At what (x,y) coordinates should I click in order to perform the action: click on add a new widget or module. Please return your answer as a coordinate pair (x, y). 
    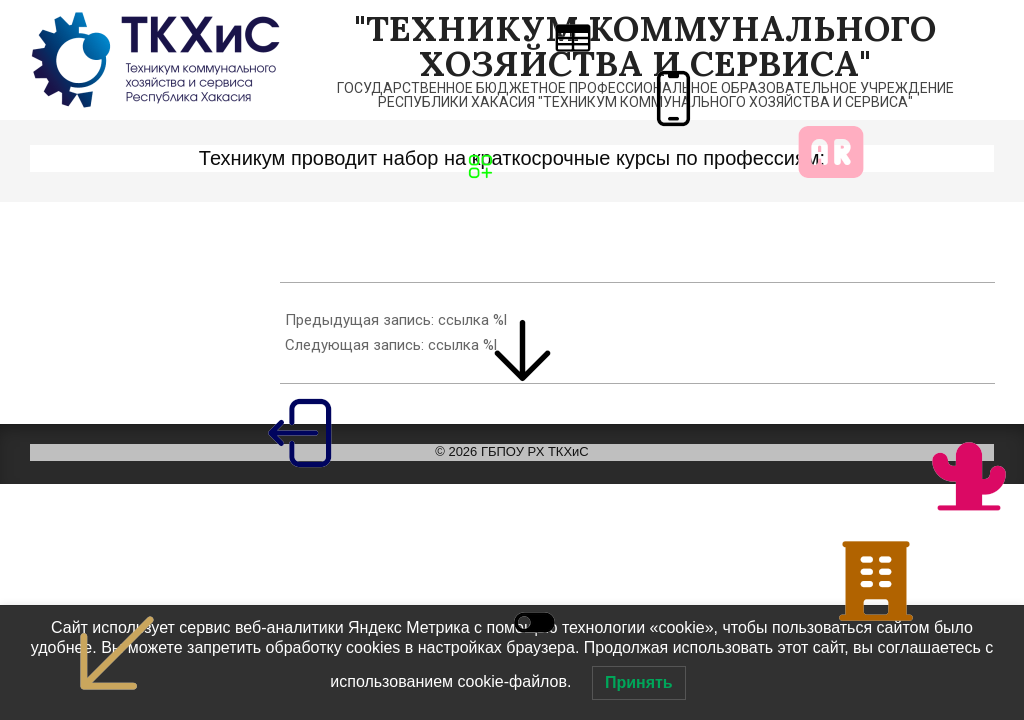
    Looking at the image, I should click on (480, 166).